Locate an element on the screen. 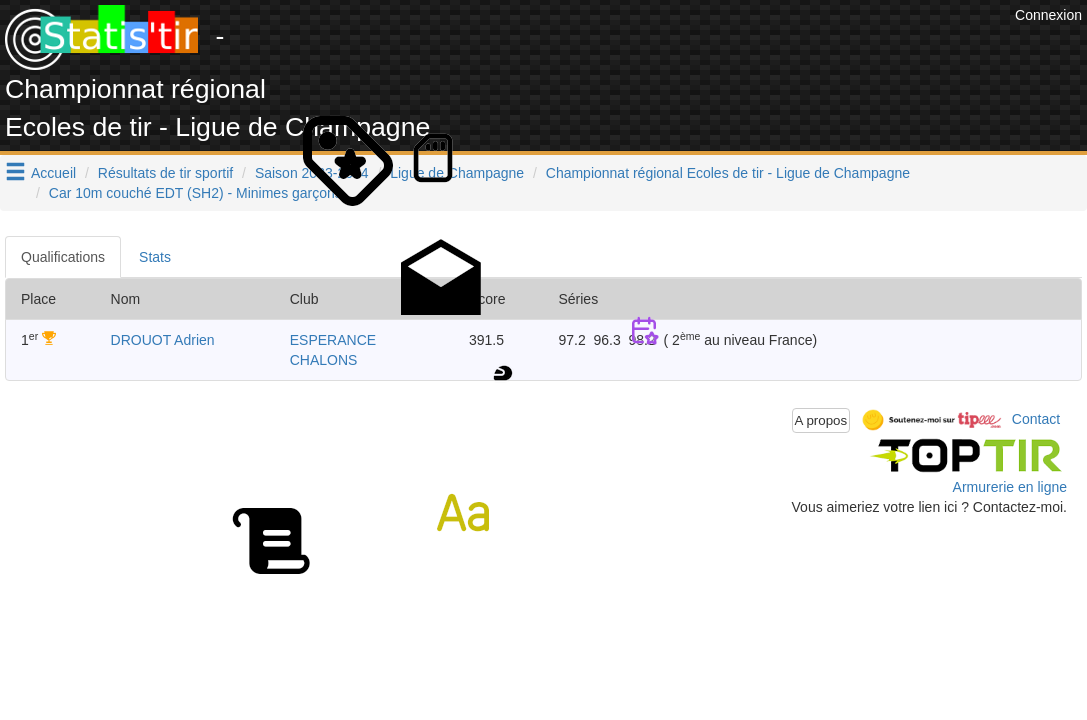  mark item as favorite is located at coordinates (348, 161).